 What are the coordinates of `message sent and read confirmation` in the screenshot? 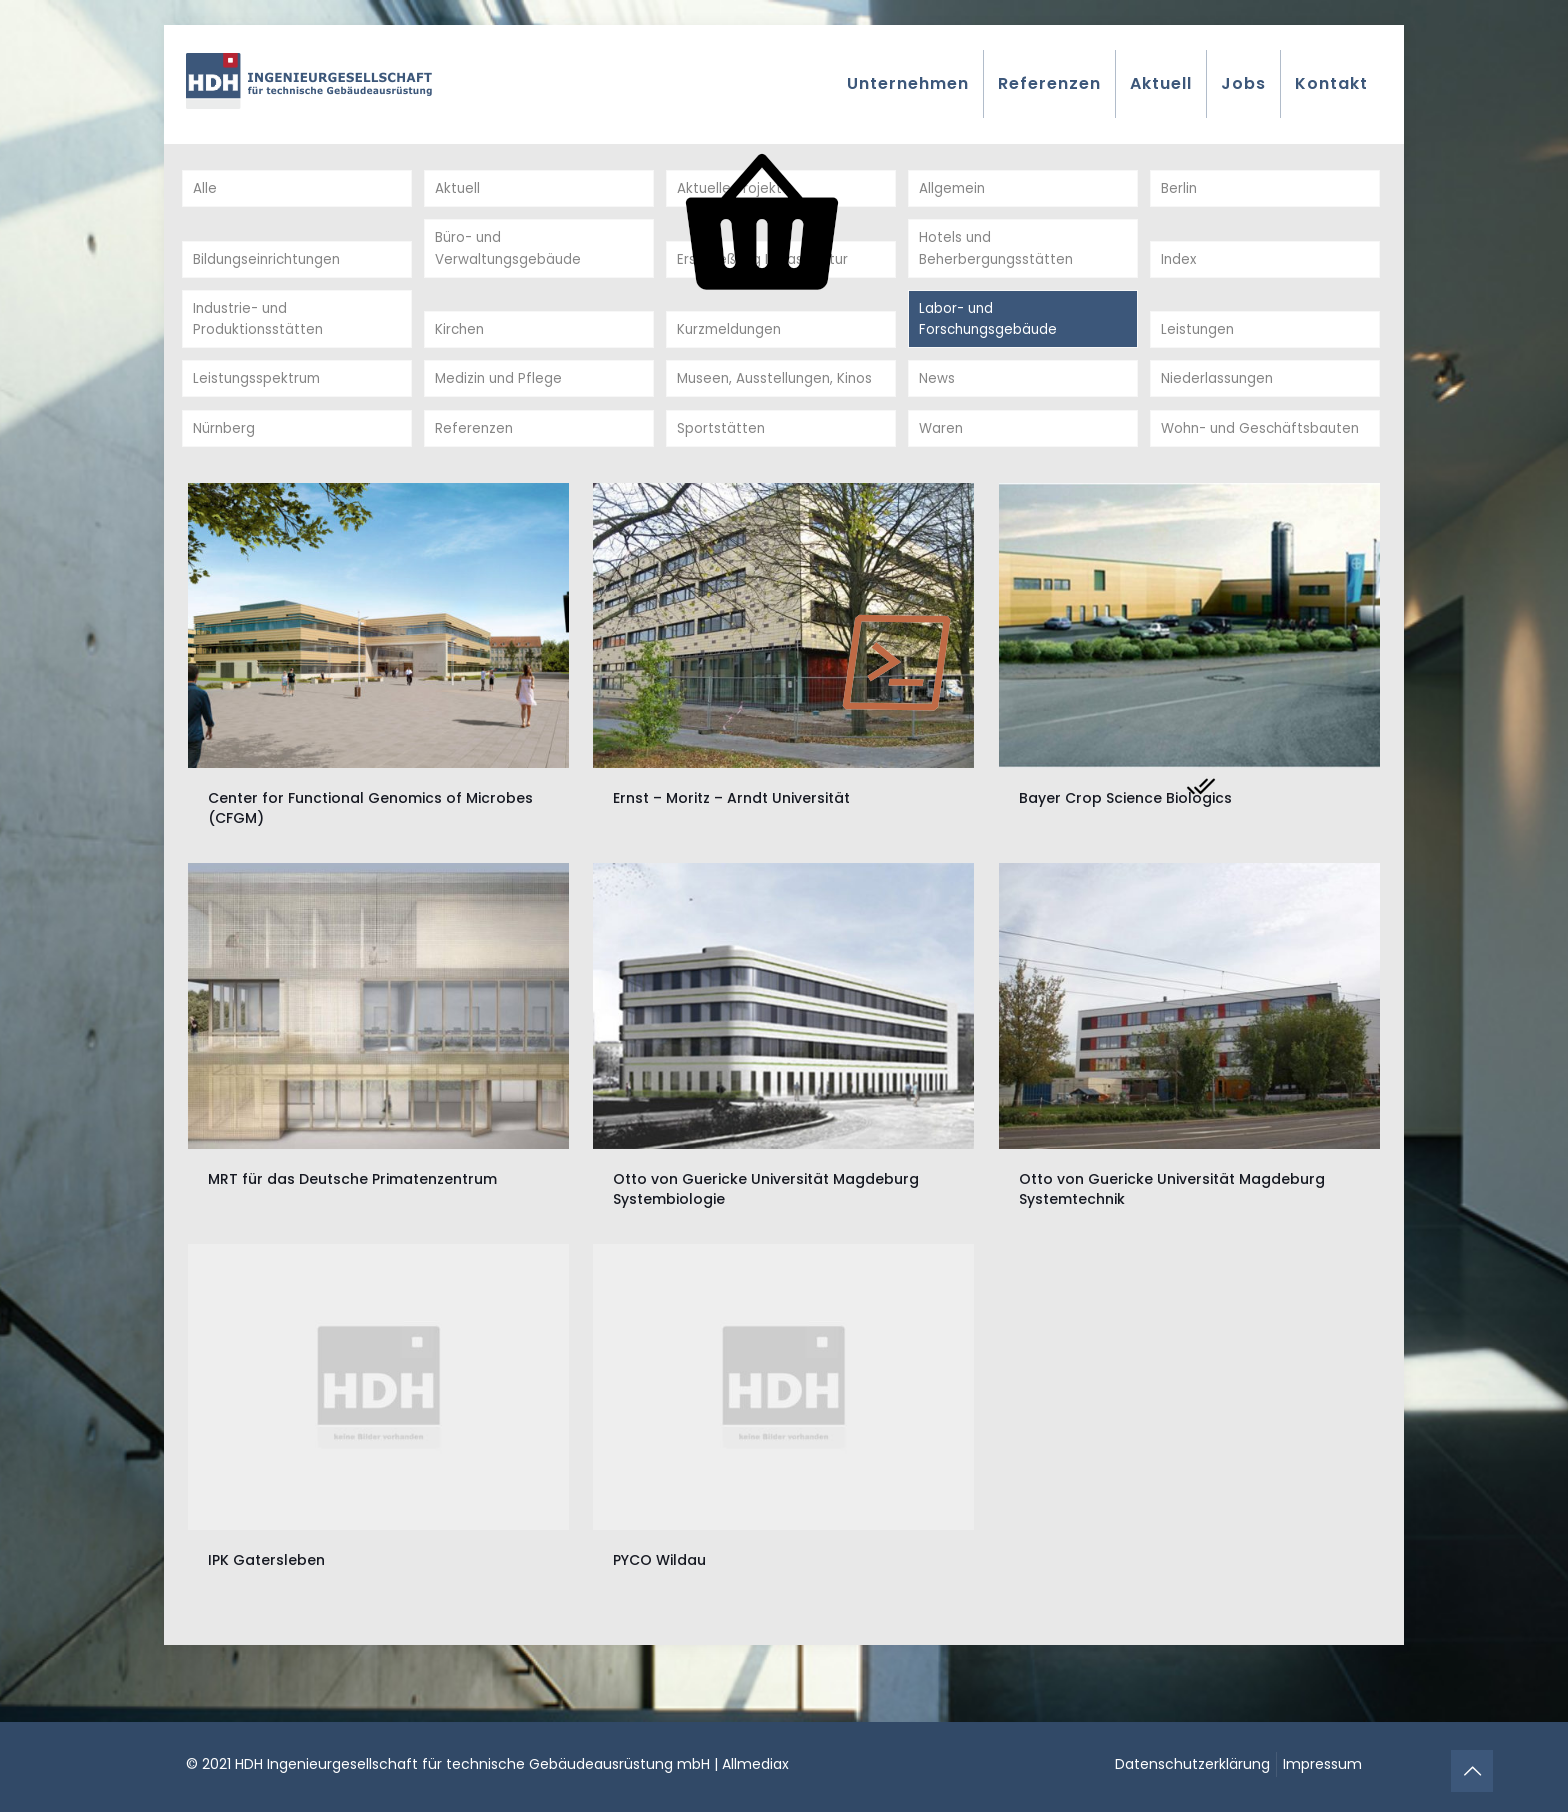 It's located at (1201, 786).